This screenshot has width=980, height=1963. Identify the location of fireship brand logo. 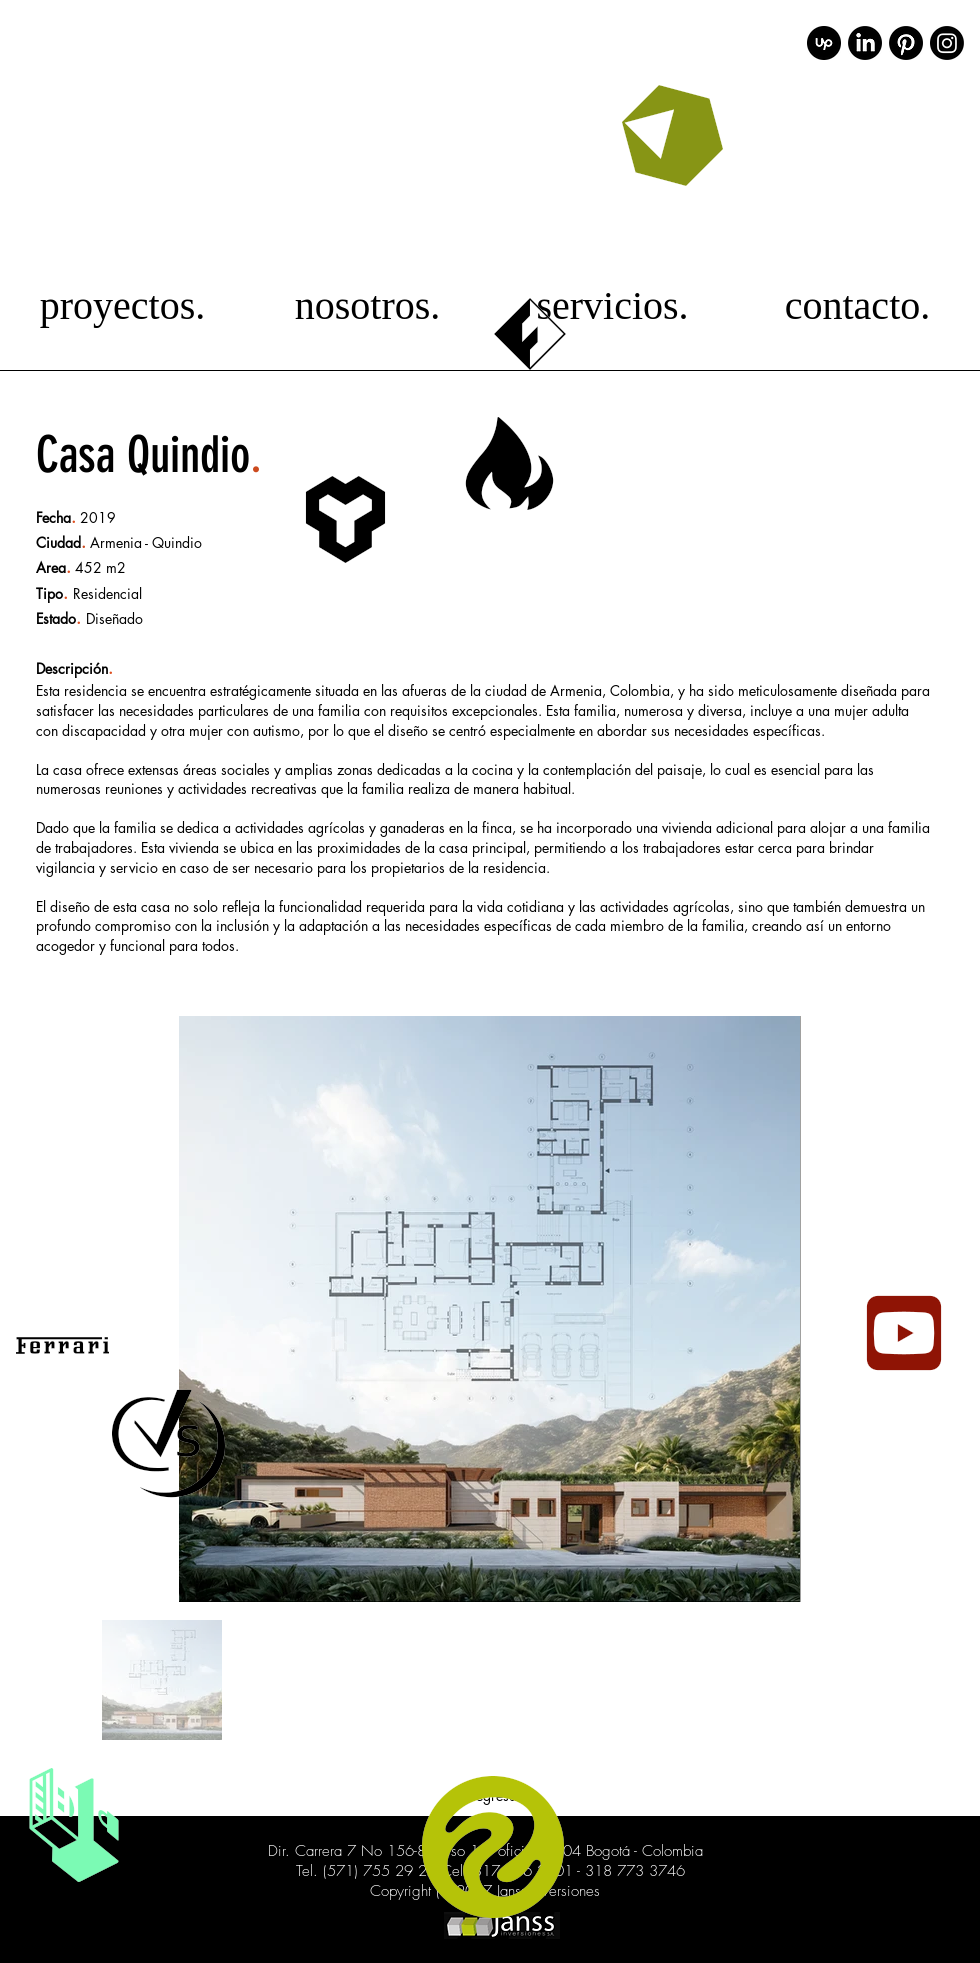
(509, 463).